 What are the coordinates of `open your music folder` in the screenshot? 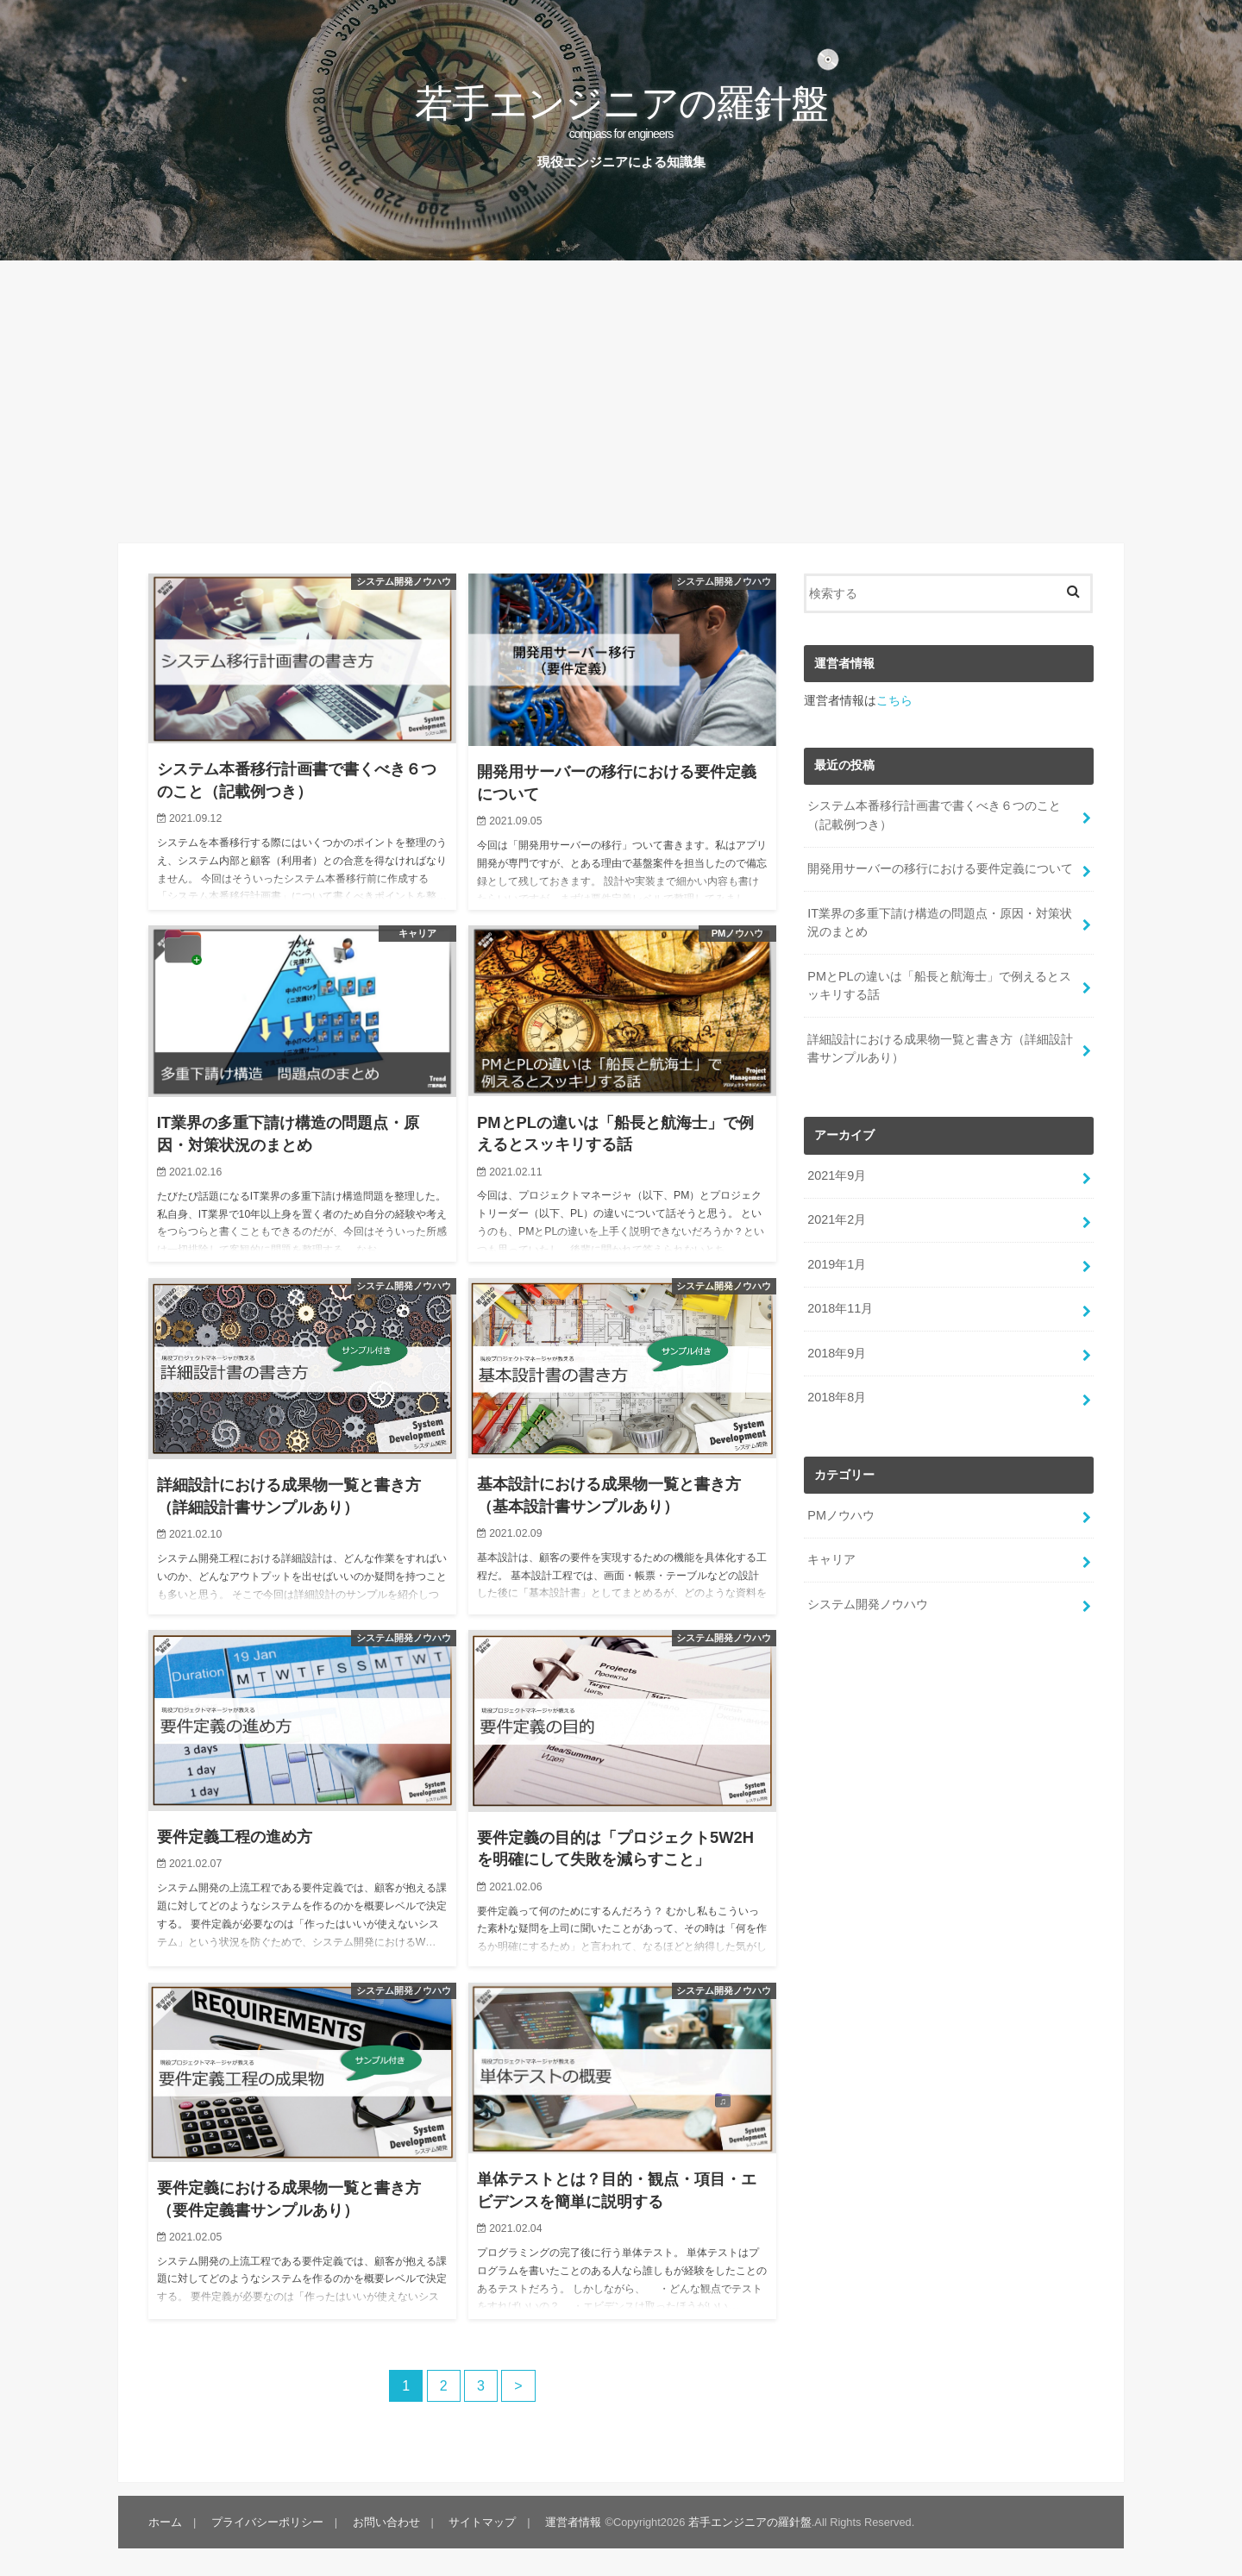 It's located at (723, 2100).